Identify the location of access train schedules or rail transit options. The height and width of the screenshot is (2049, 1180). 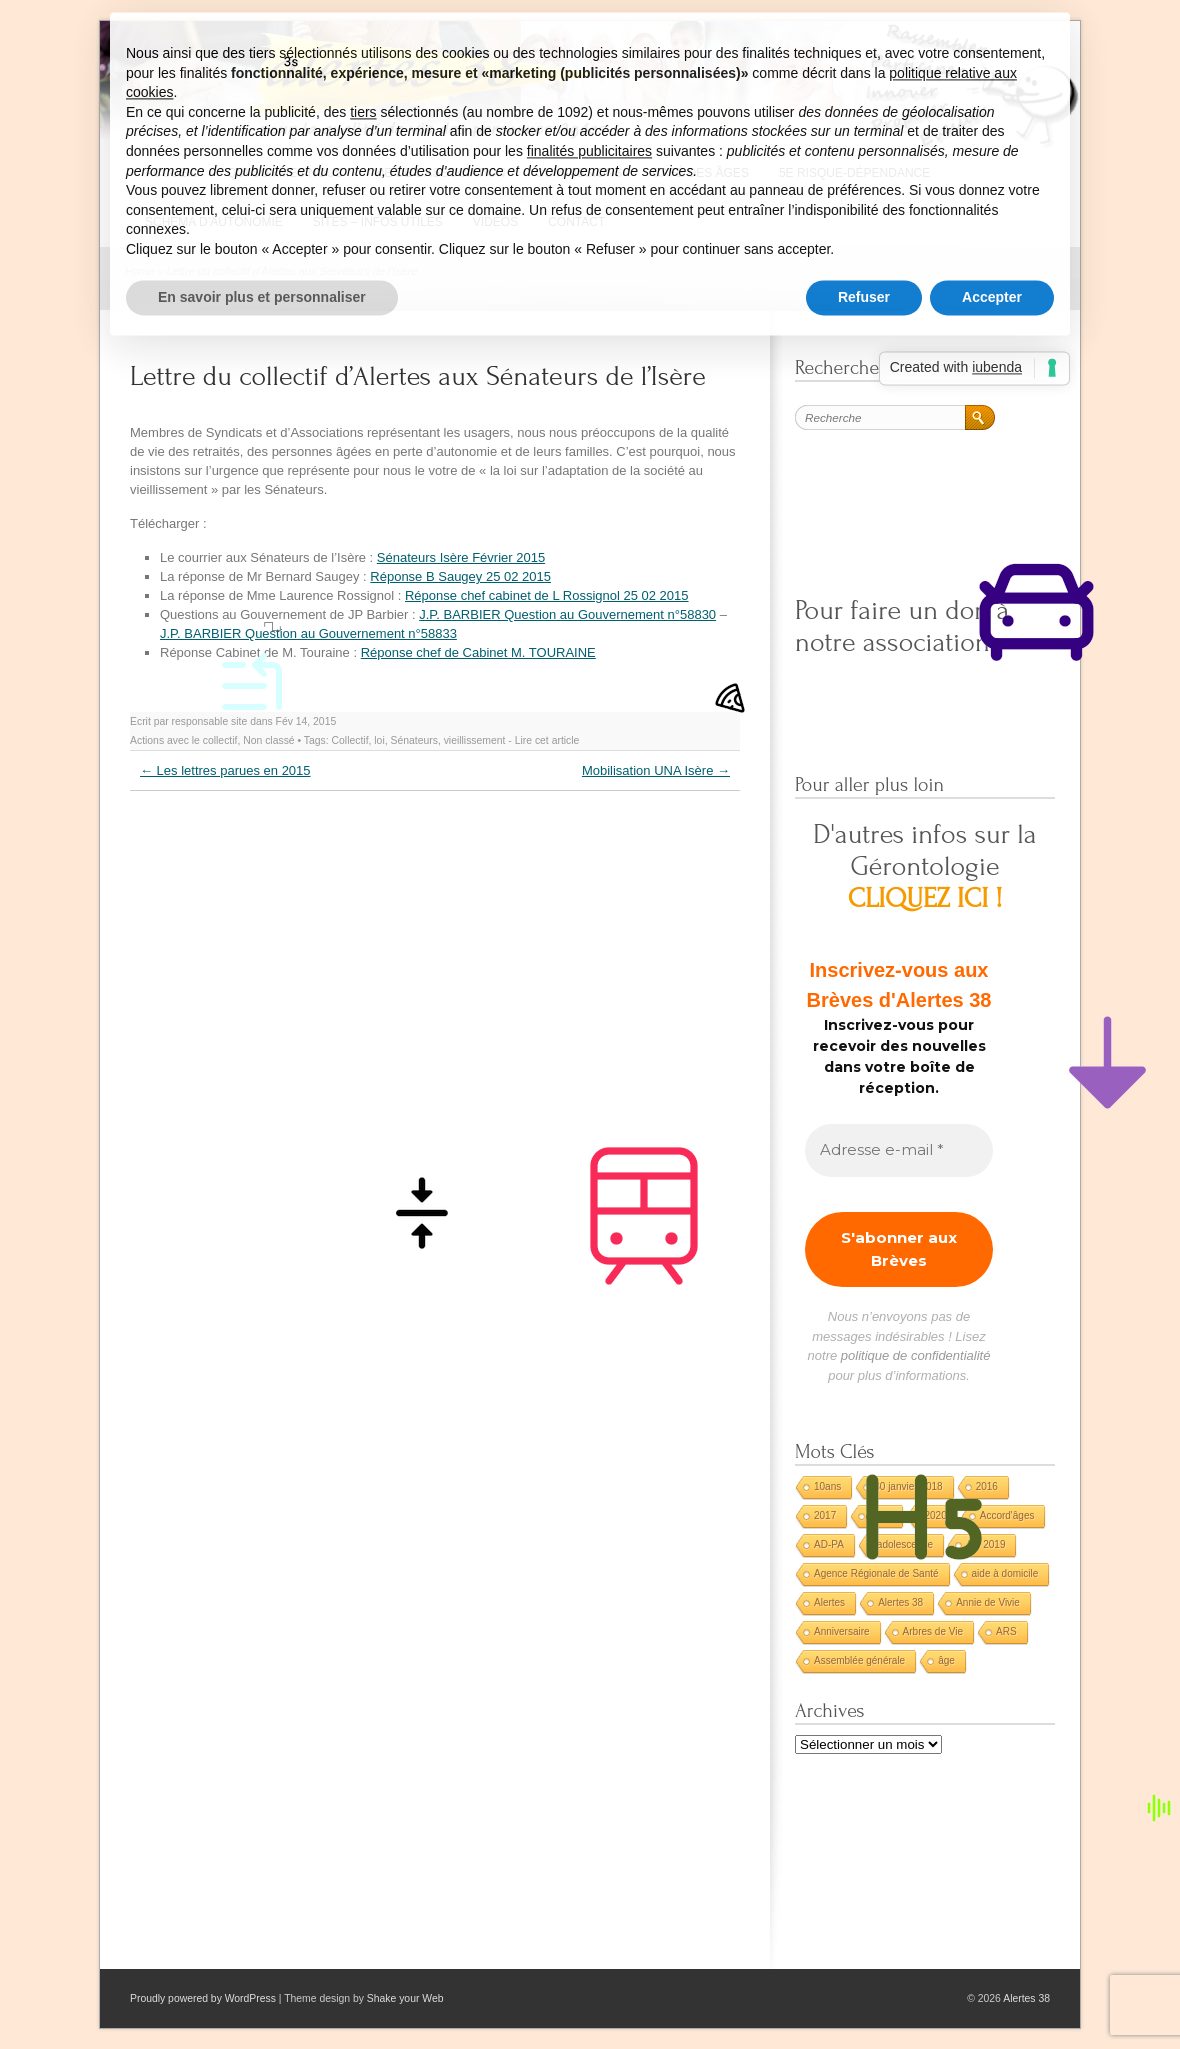
(644, 1211).